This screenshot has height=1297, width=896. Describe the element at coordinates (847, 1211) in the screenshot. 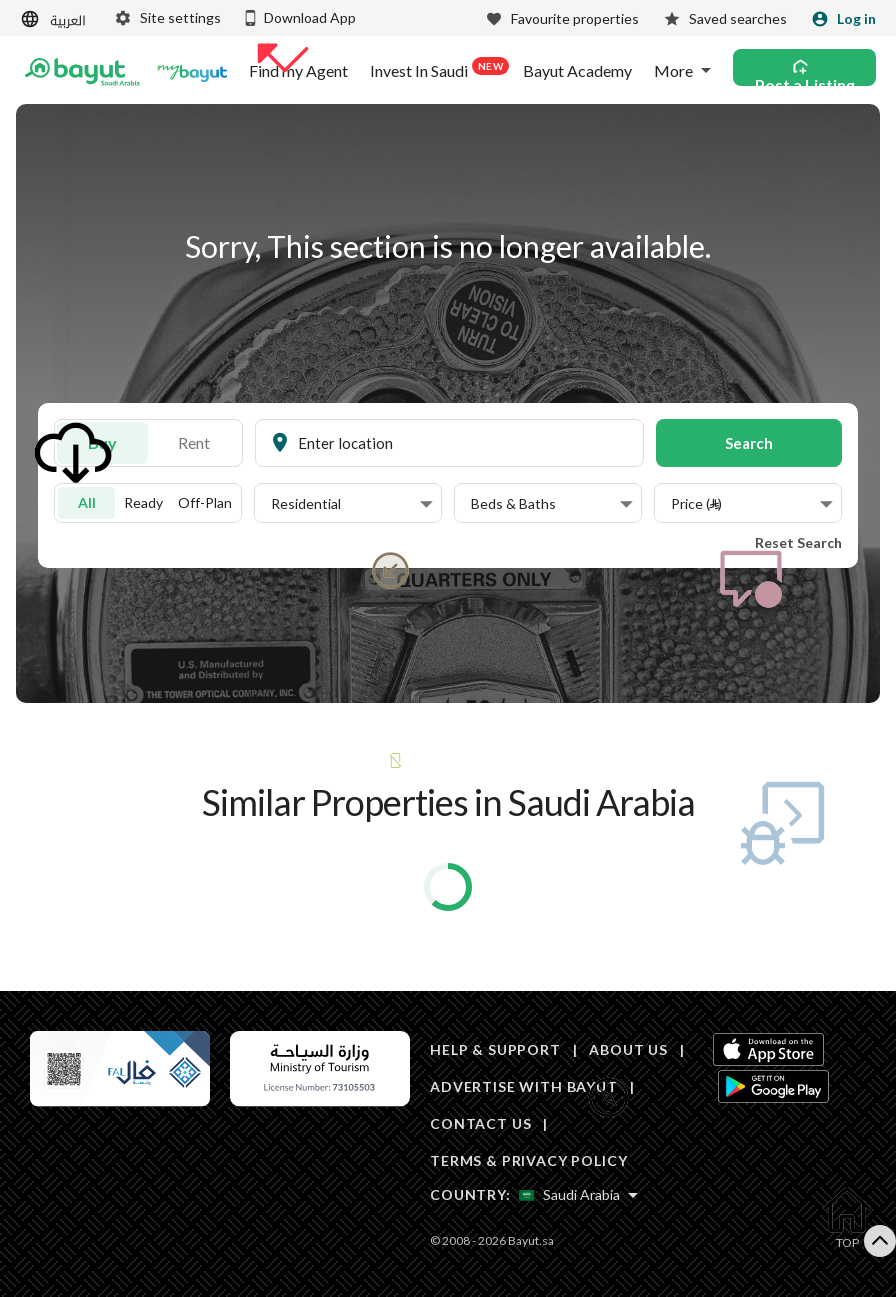

I see `navigate to the home screen` at that location.